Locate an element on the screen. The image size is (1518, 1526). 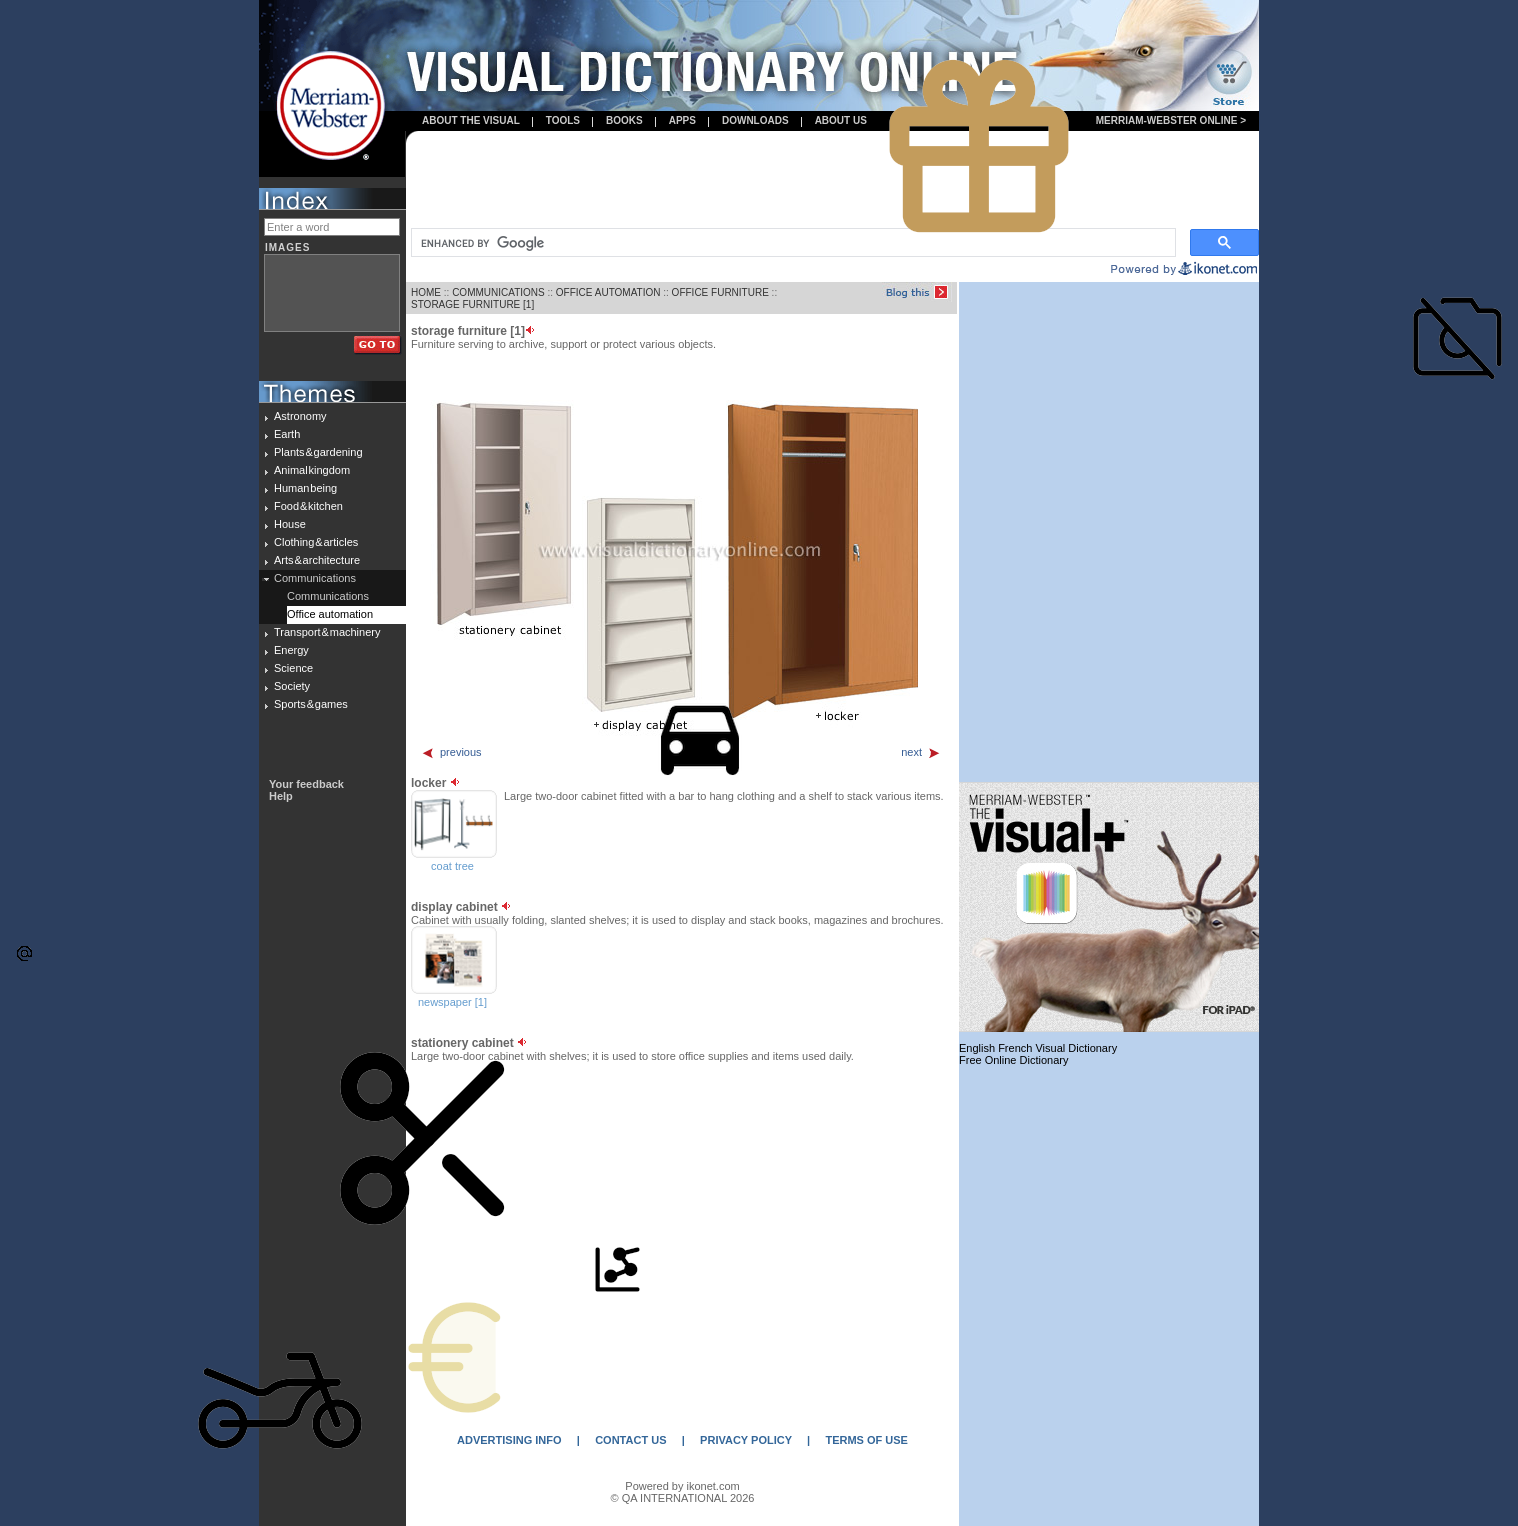
enter or view email address is located at coordinates (24, 953).